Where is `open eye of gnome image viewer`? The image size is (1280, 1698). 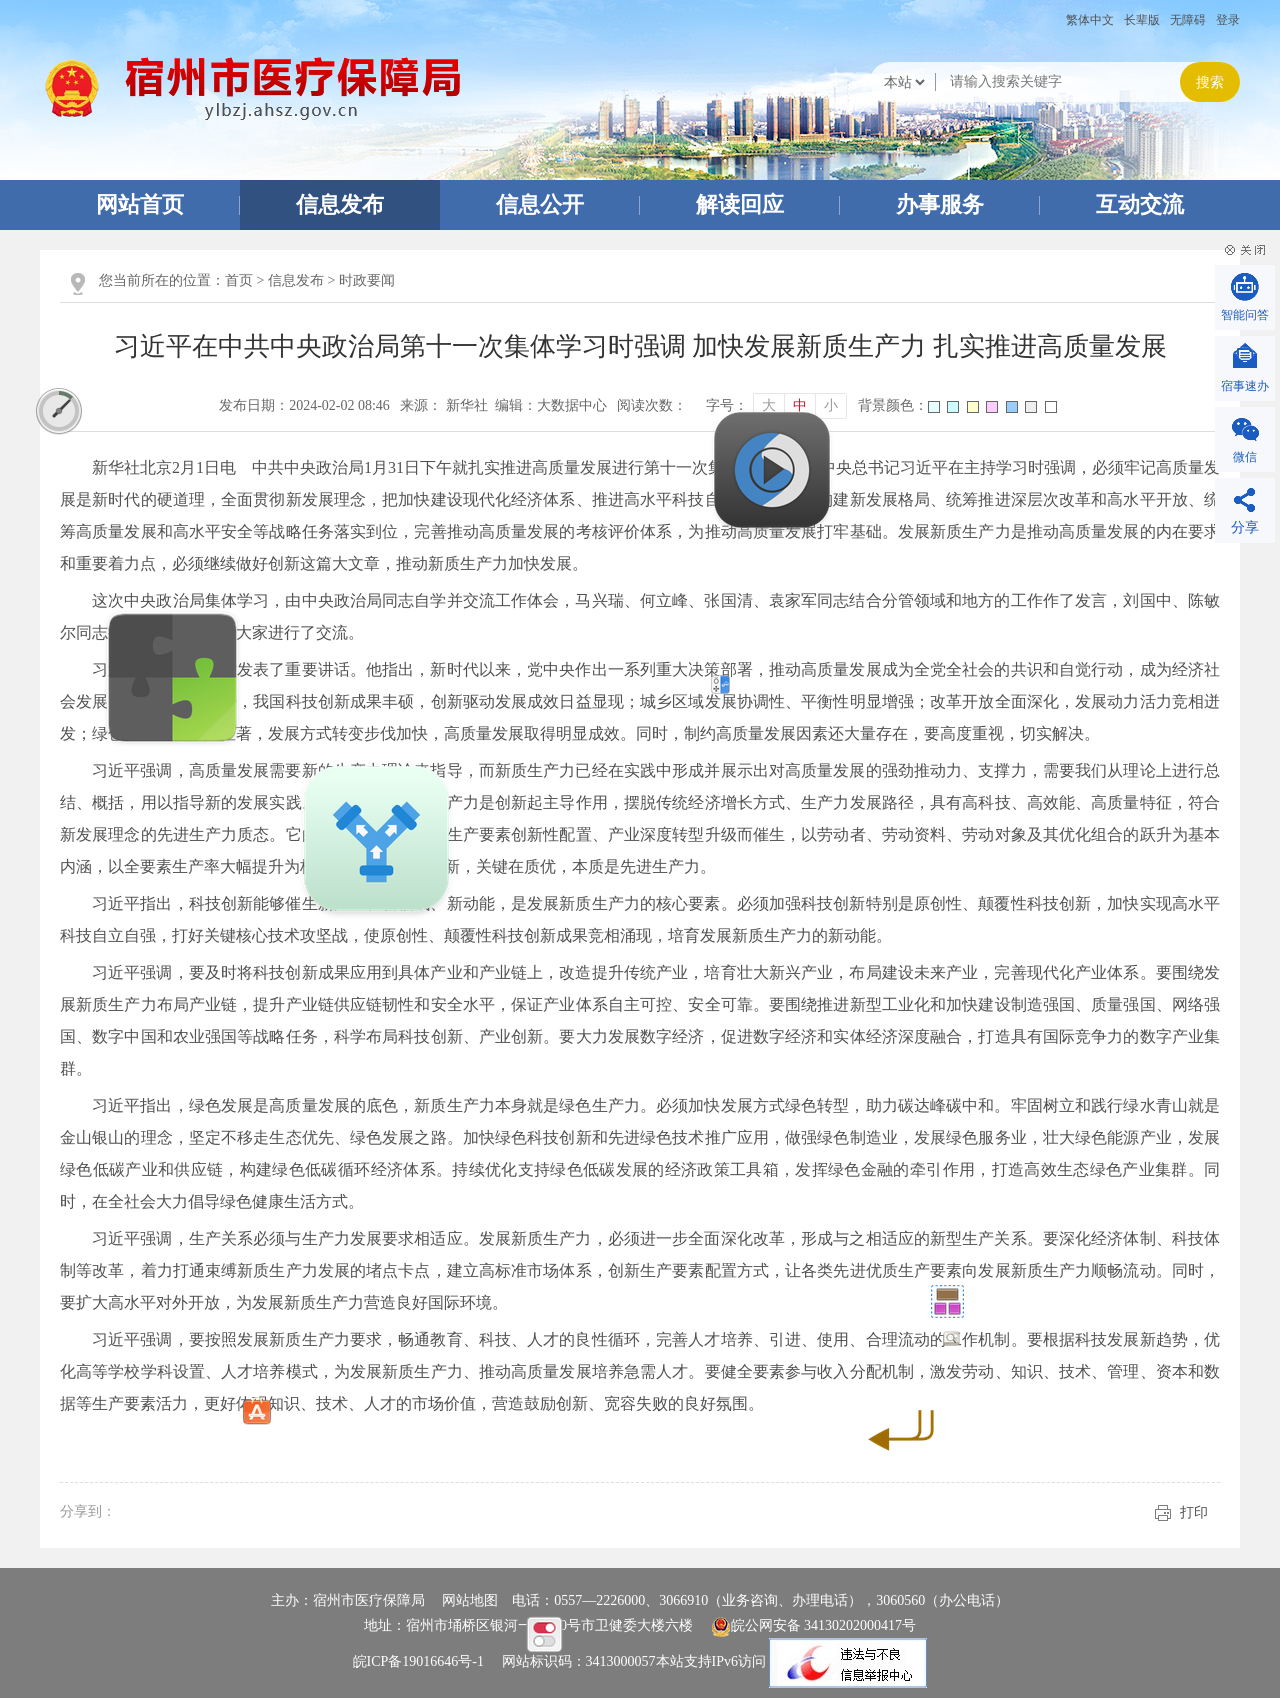
open eye of gnome image viewer is located at coordinates (951, 1338).